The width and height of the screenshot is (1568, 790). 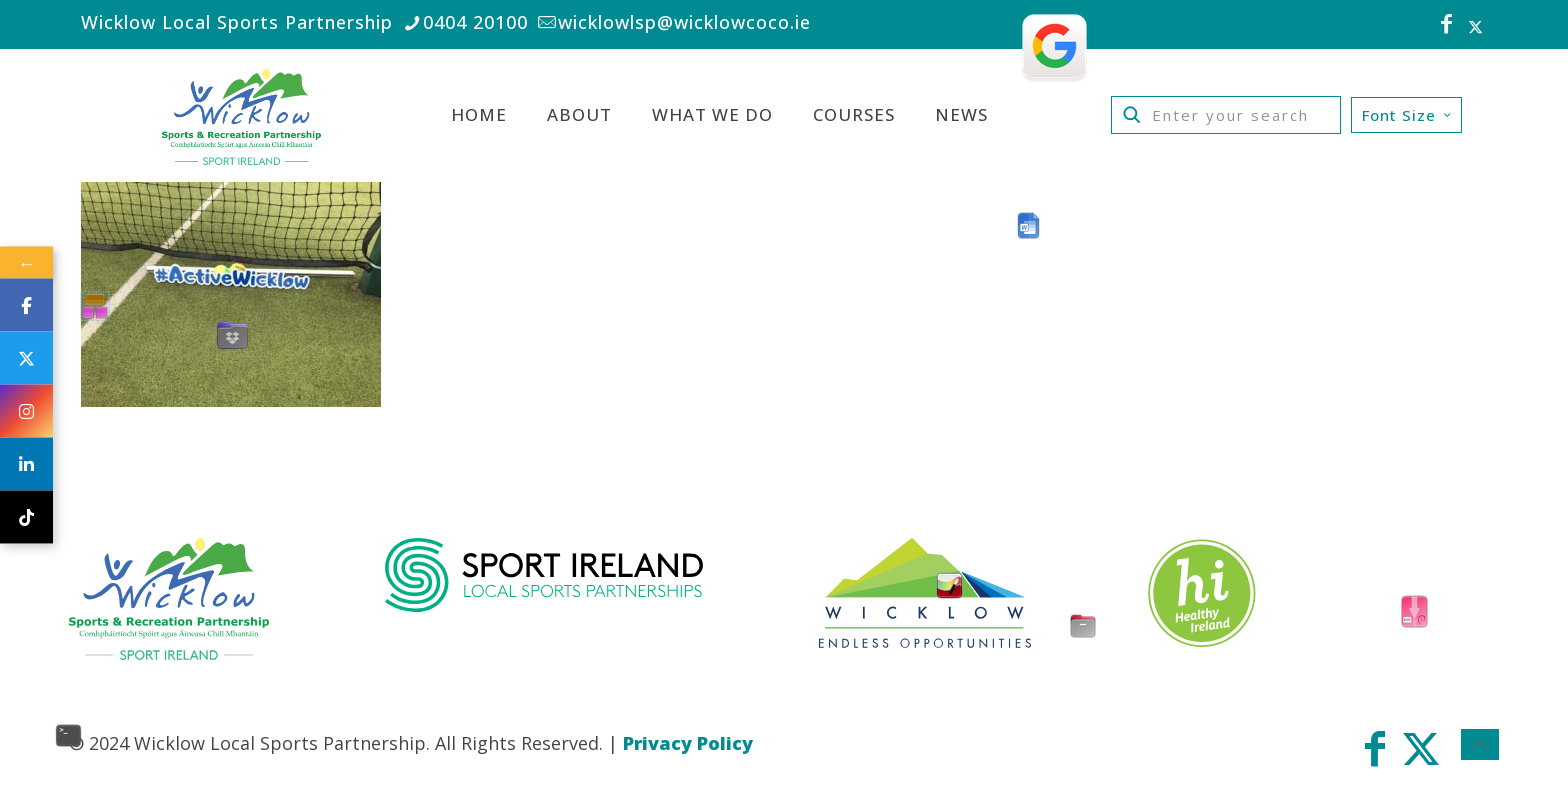 I want to click on select all items in the current view, so click(x=95, y=306).